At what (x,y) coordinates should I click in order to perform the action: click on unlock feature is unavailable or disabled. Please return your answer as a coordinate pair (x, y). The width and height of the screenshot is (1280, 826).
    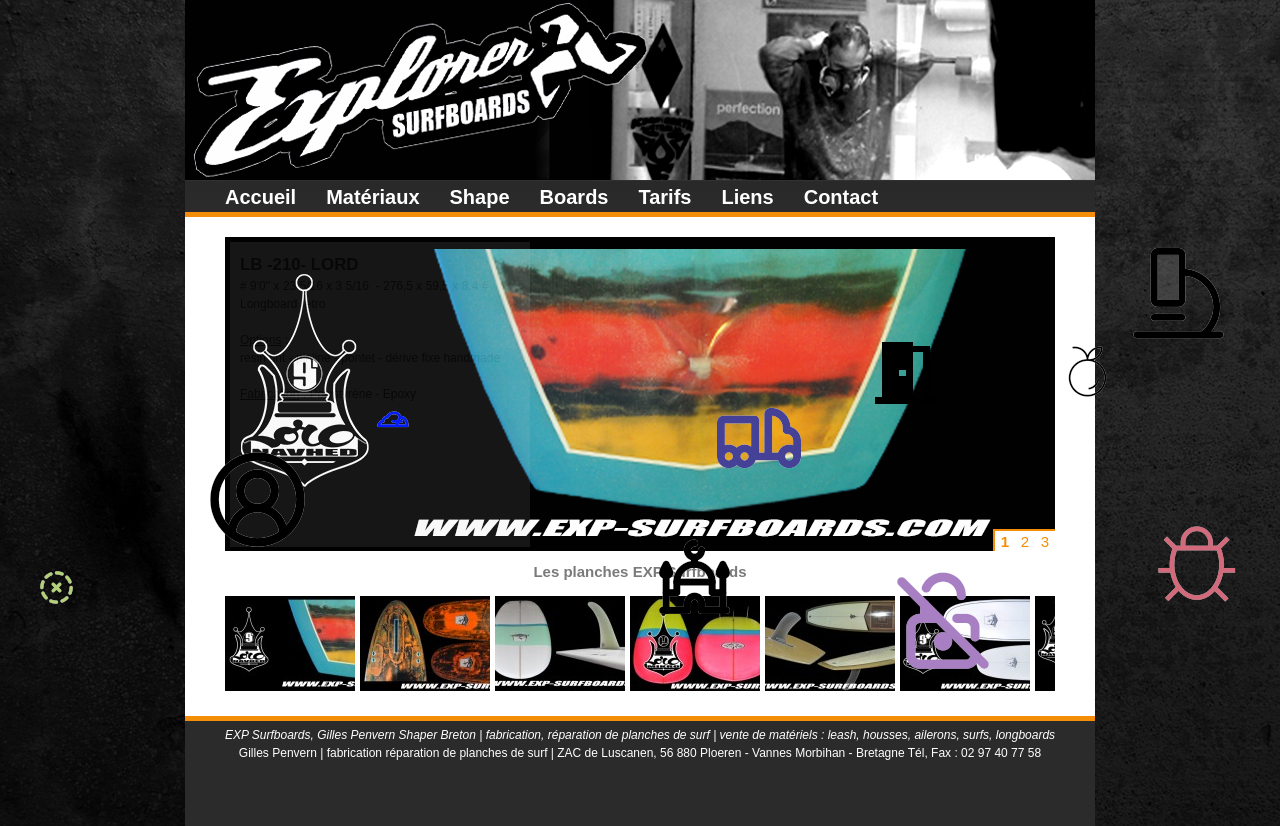
    Looking at the image, I should click on (943, 623).